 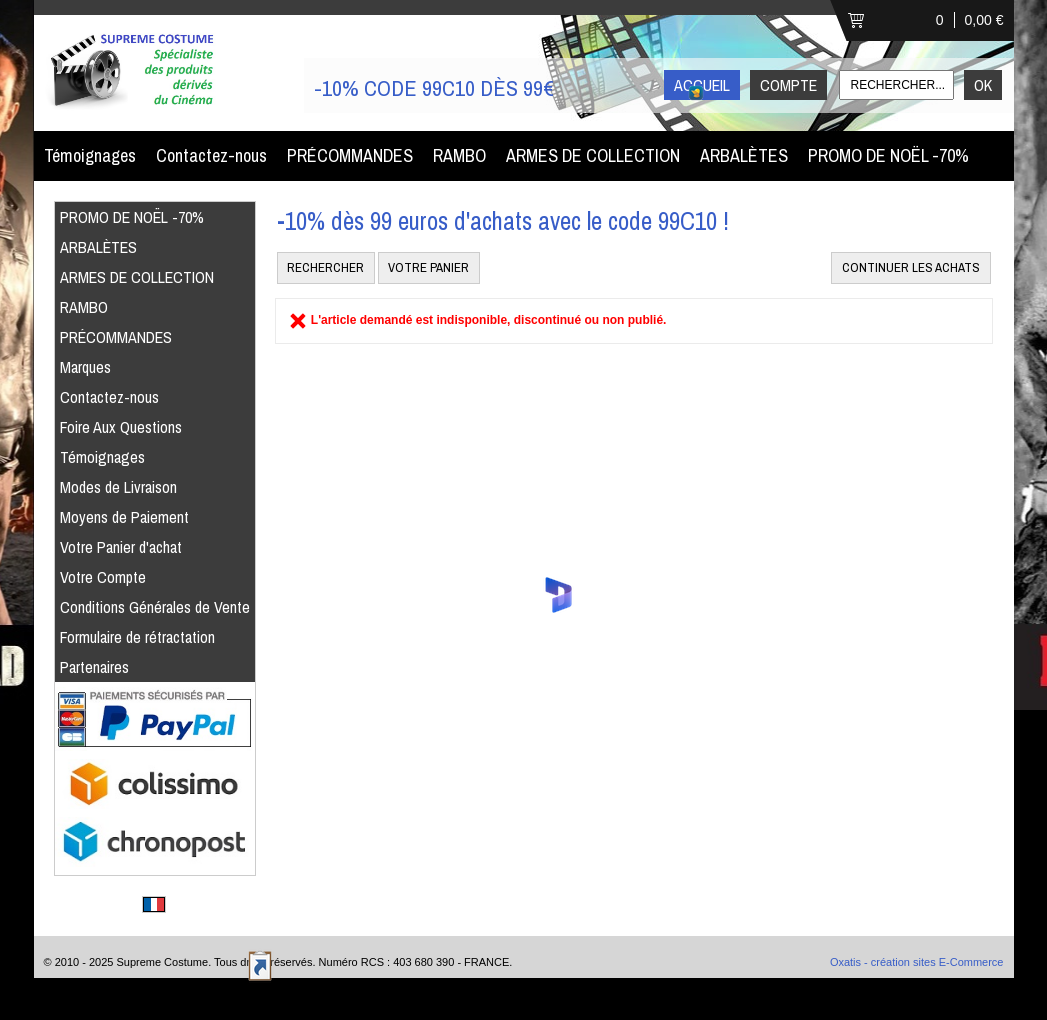 What do you see at coordinates (260, 965) in the screenshot?
I see `clipboard containing a shortcut or alias` at bounding box center [260, 965].